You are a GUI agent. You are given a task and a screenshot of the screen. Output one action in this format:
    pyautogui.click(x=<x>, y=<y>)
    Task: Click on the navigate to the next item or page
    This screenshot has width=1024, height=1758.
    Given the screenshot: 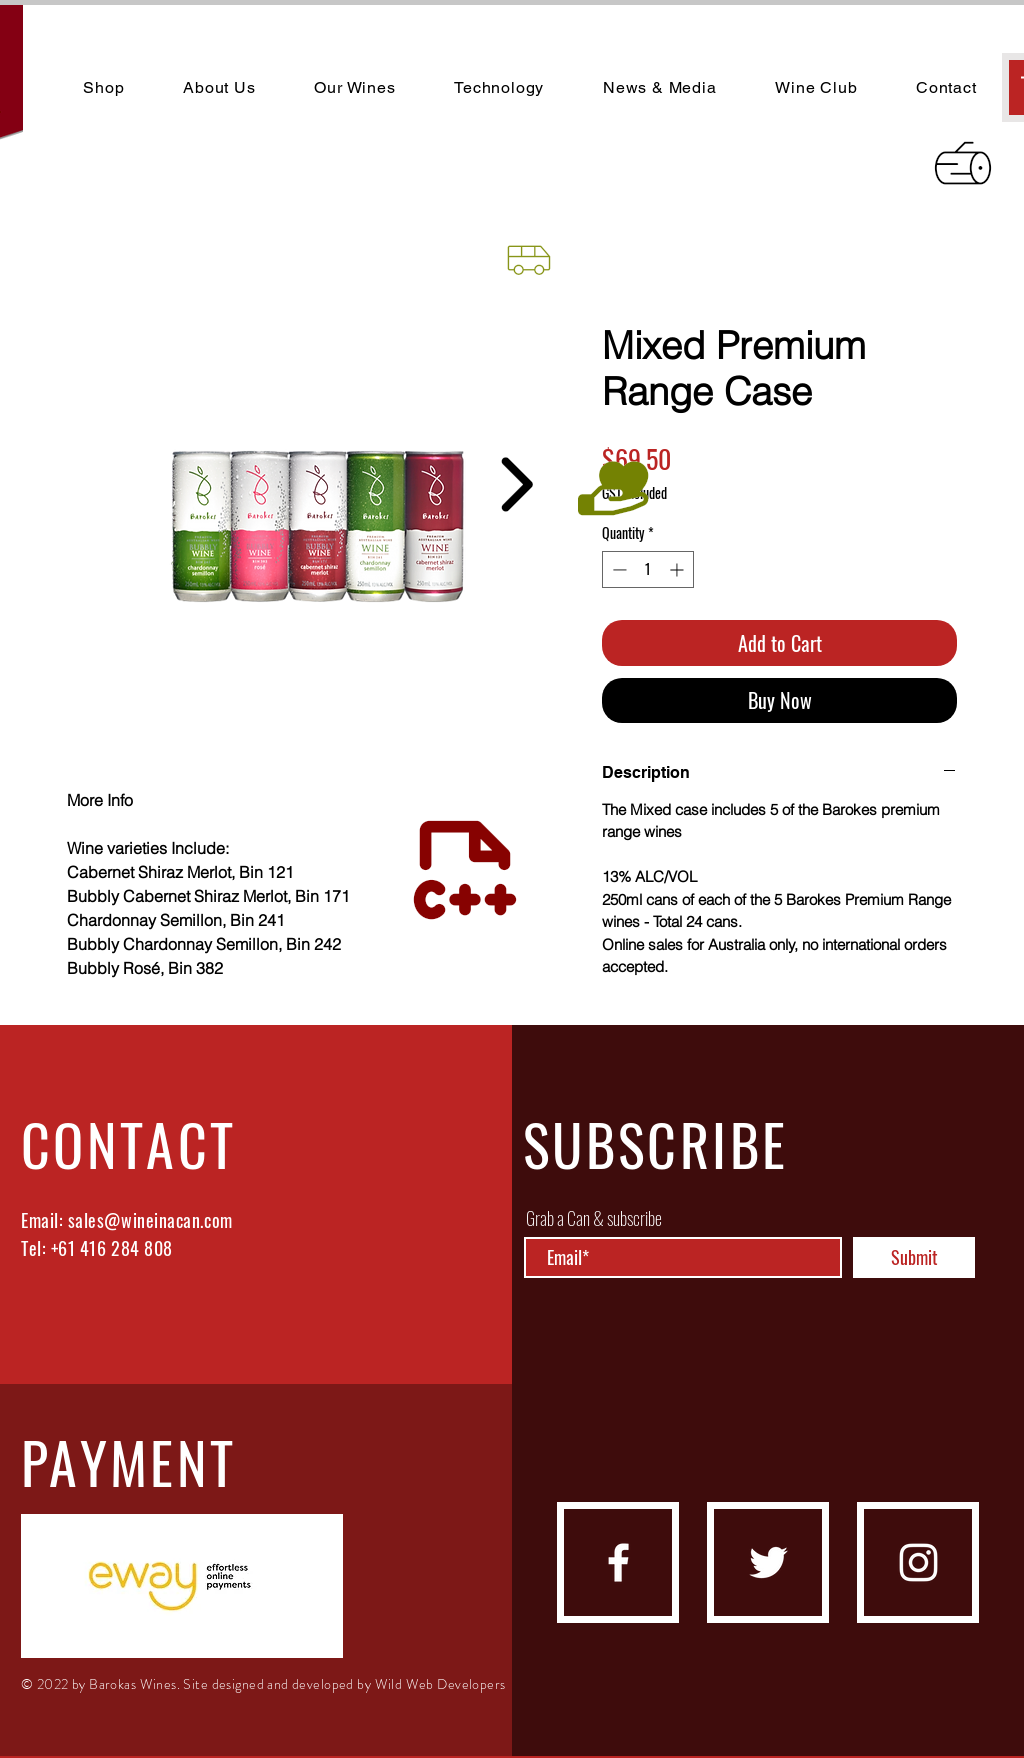 What is the action you would take?
    pyautogui.click(x=512, y=484)
    